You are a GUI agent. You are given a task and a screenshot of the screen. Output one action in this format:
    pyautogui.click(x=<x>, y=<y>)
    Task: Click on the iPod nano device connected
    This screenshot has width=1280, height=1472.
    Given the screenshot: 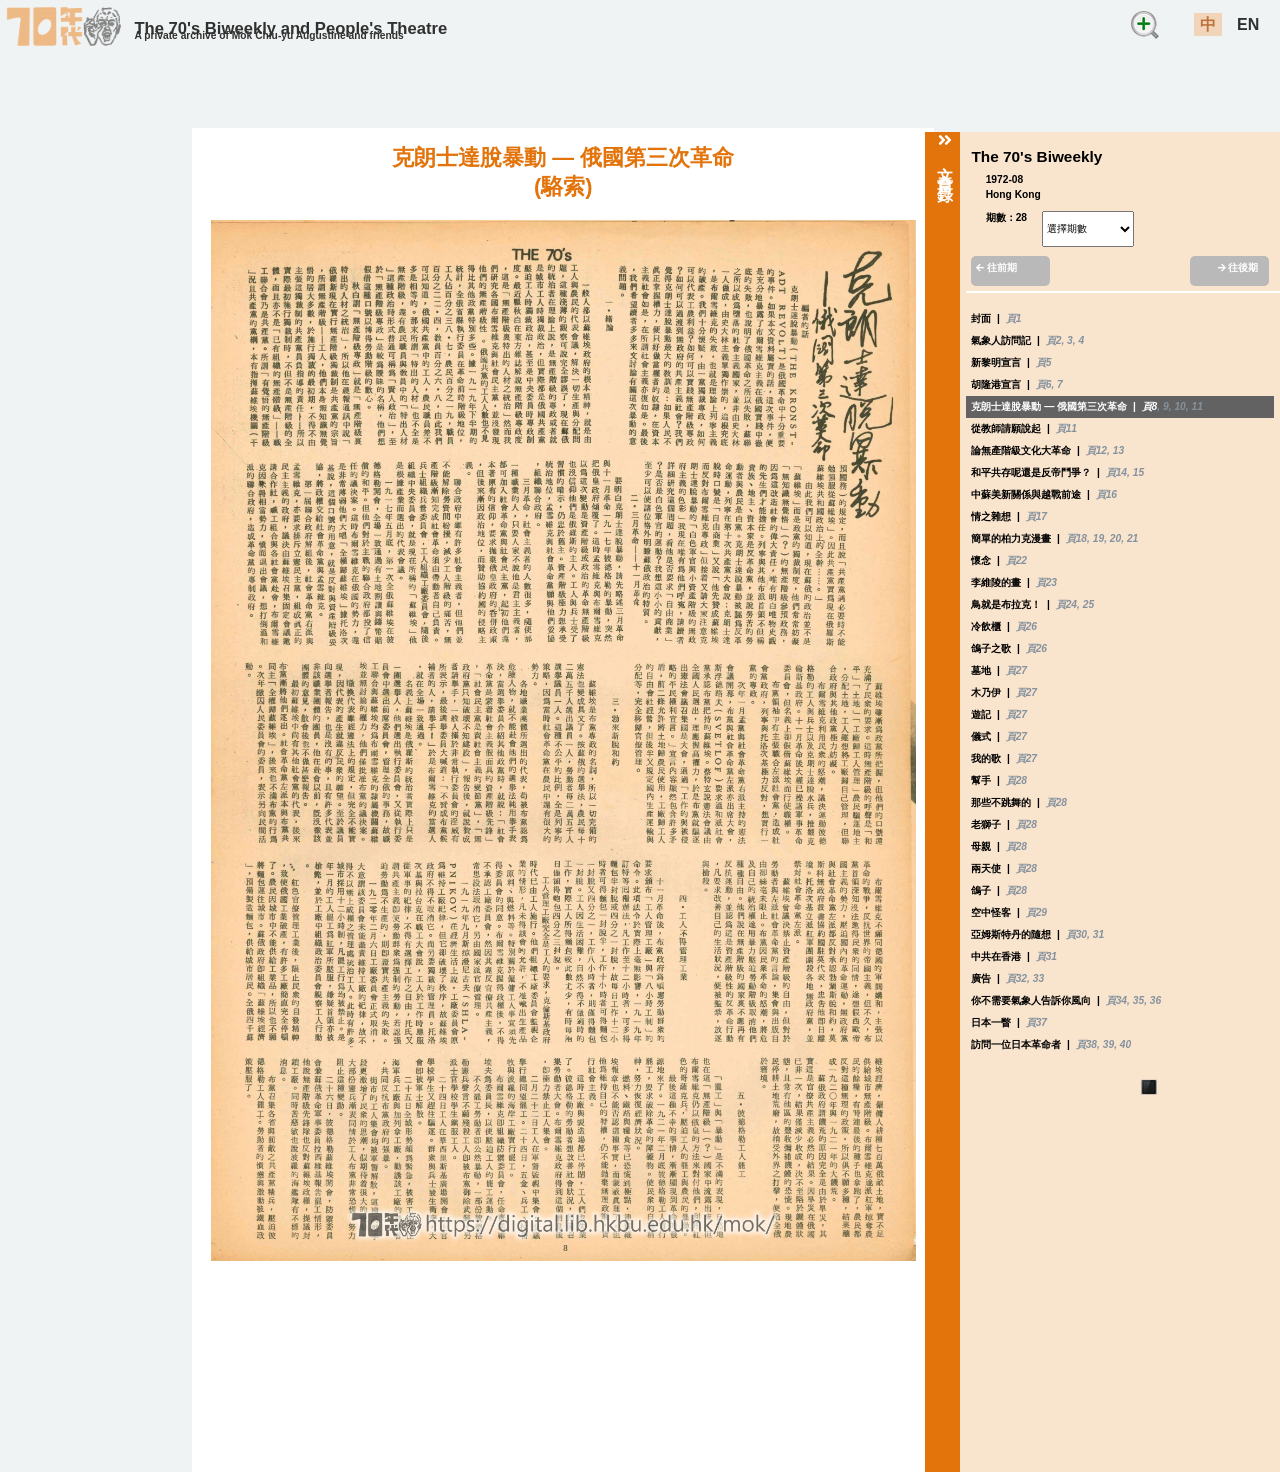 What is the action you would take?
    pyautogui.click(x=1149, y=1087)
    